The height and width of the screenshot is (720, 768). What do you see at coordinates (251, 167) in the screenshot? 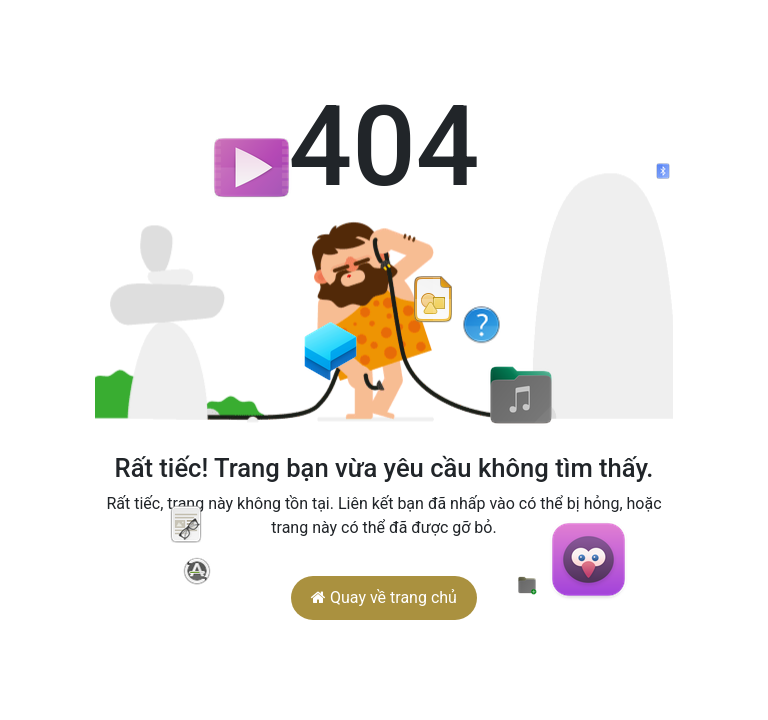
I see `open the GNOME Videos (Totem) media player` at bounding box center [251, 167].